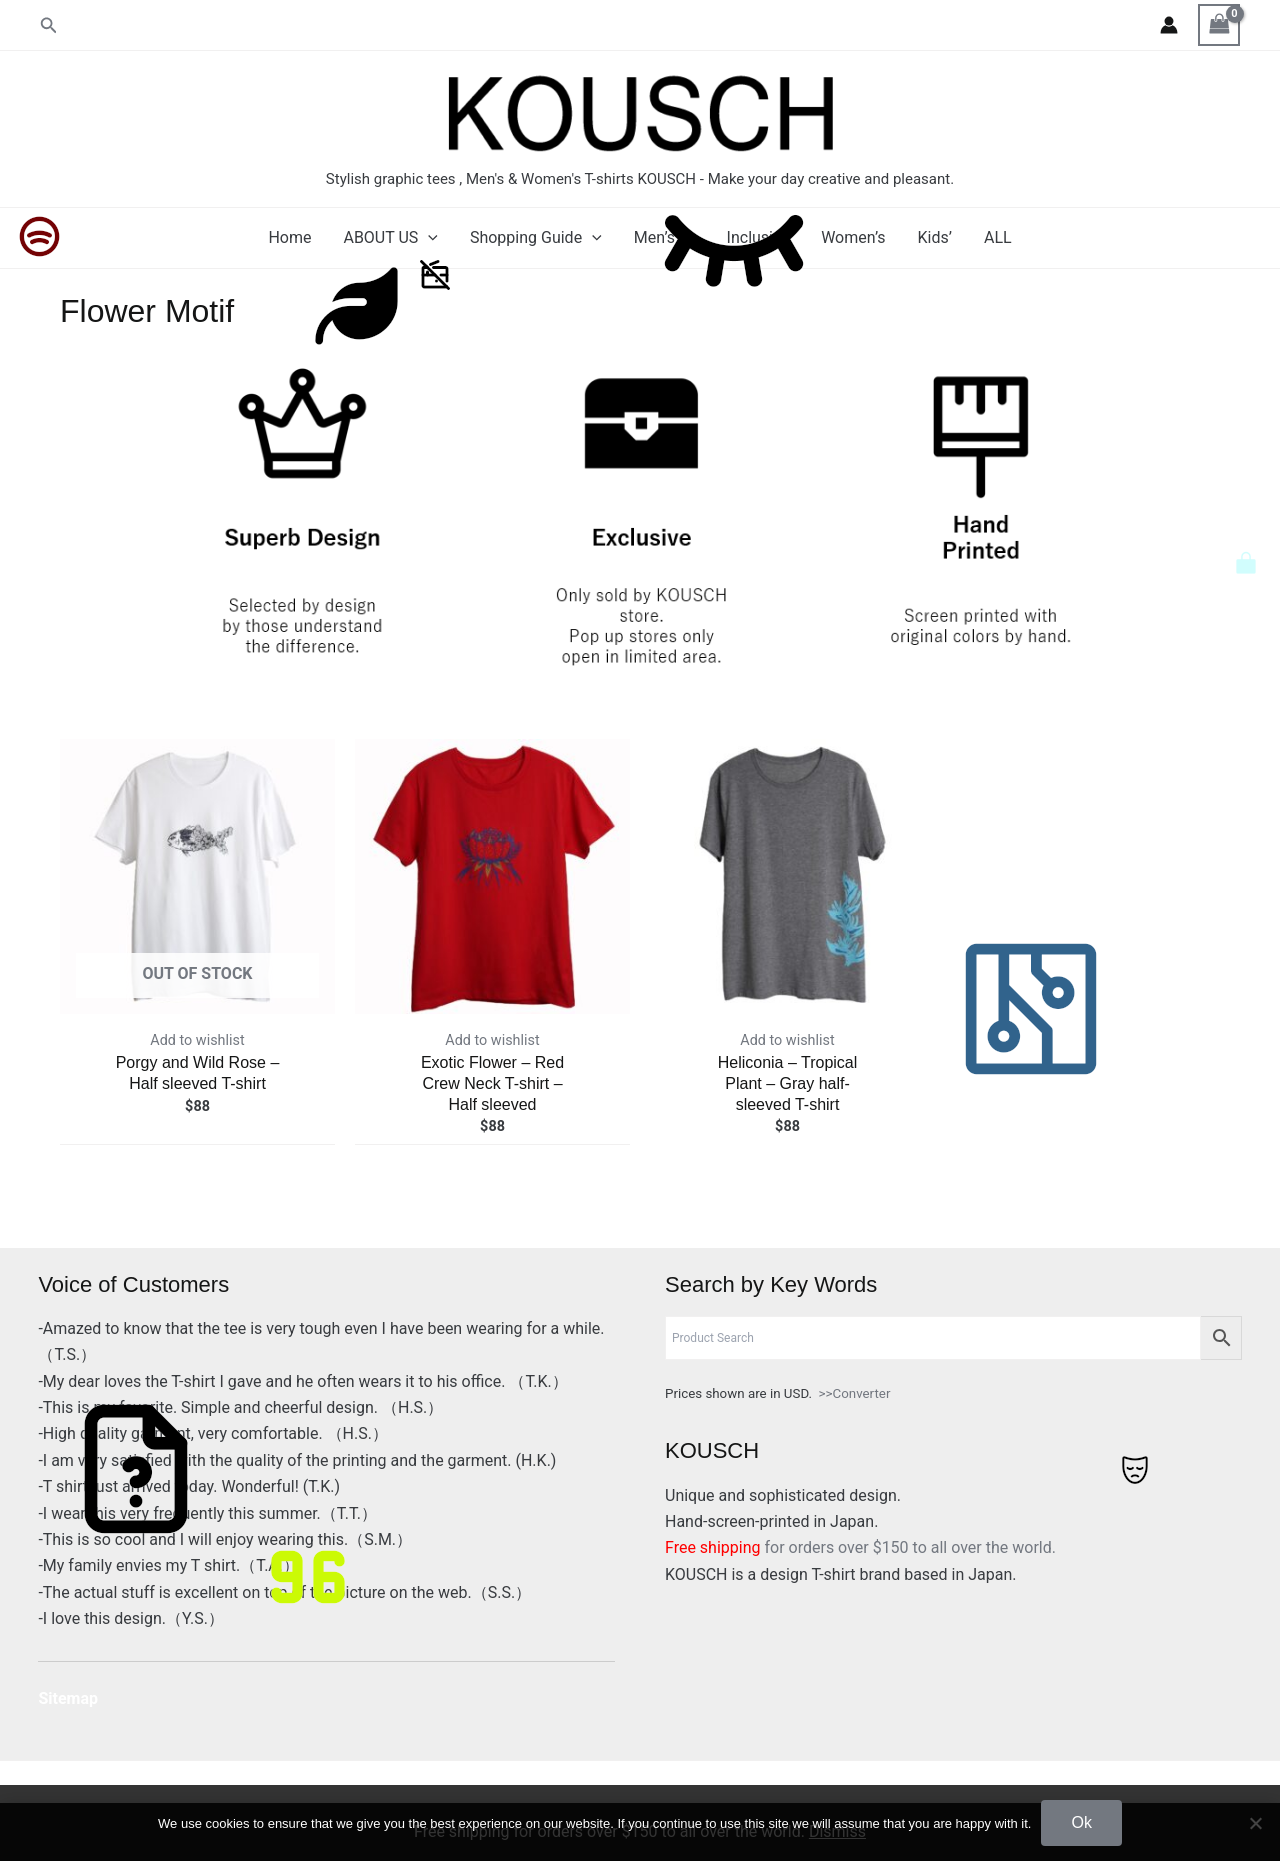 This screenshot has height=1861, width=1280. Describe the element at coordinates (308, 1577) in the screenshot. I see `displays the number 96 as a label or count indicator` at that location.